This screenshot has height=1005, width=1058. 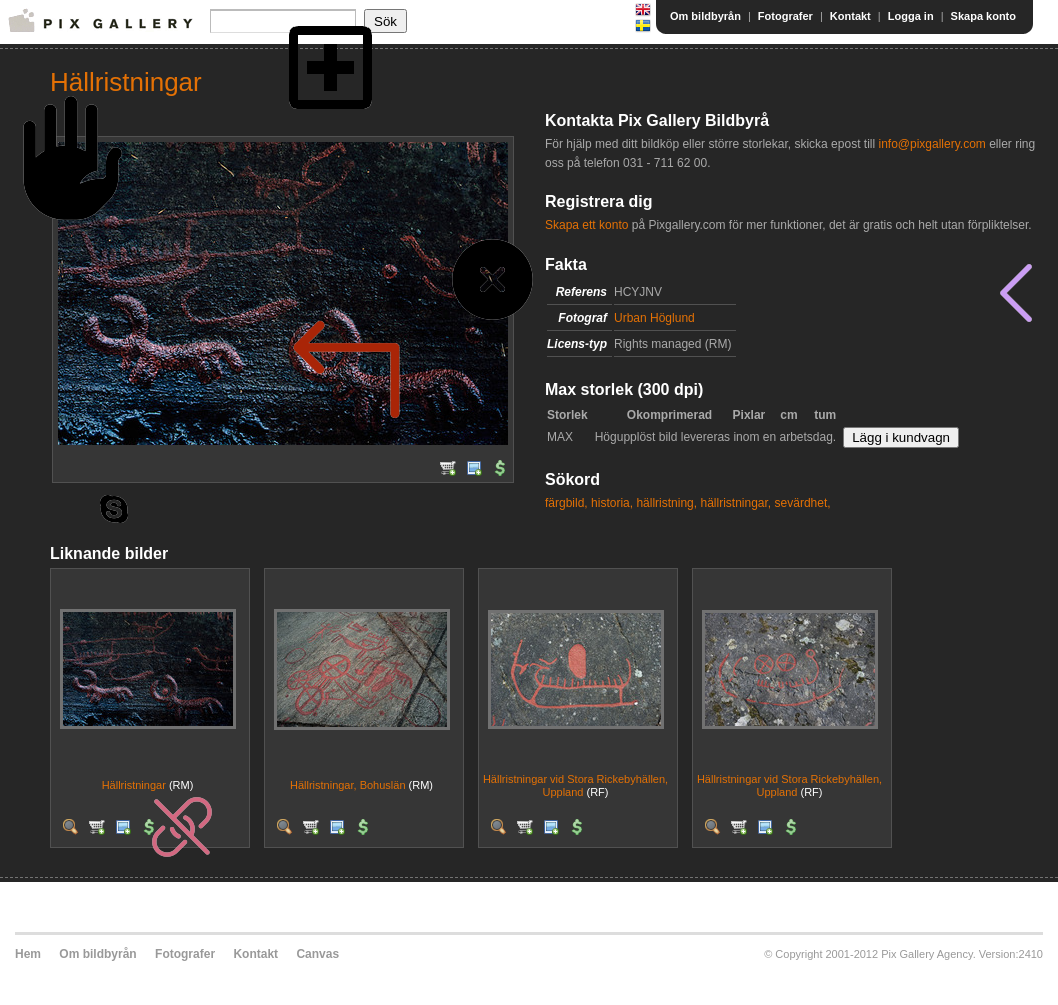 I want to click on stop or pause an action, so click(x=73, y=158).